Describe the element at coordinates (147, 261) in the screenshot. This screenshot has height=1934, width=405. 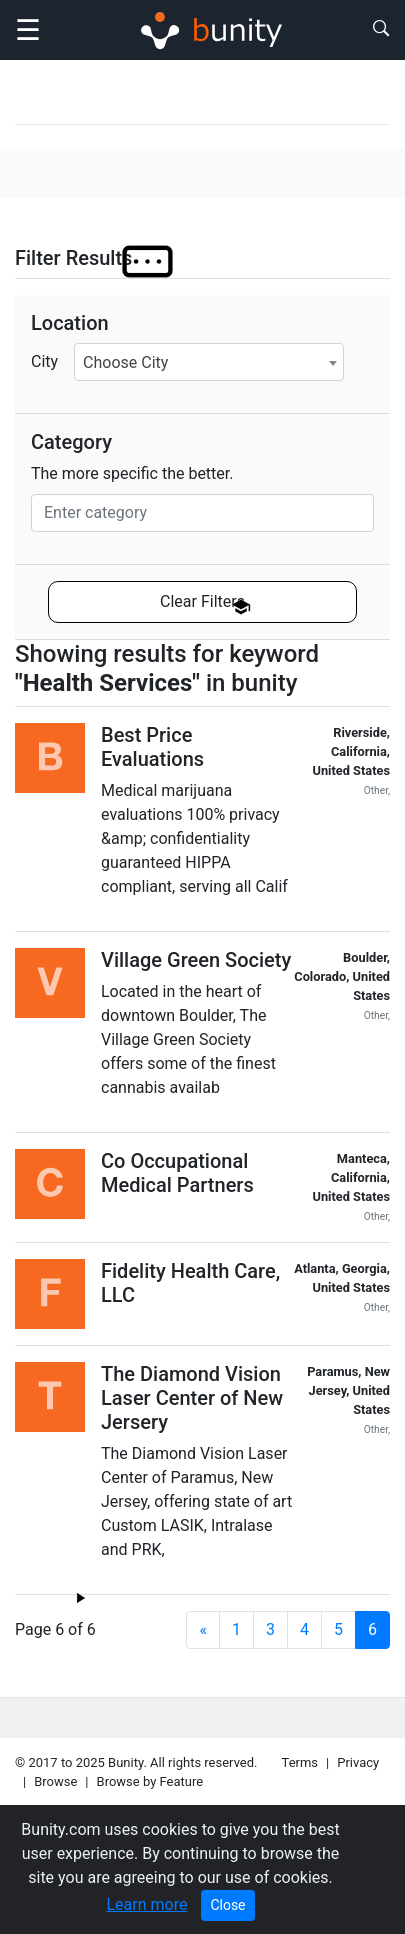
I see `indicates more options or actions available` at that location.